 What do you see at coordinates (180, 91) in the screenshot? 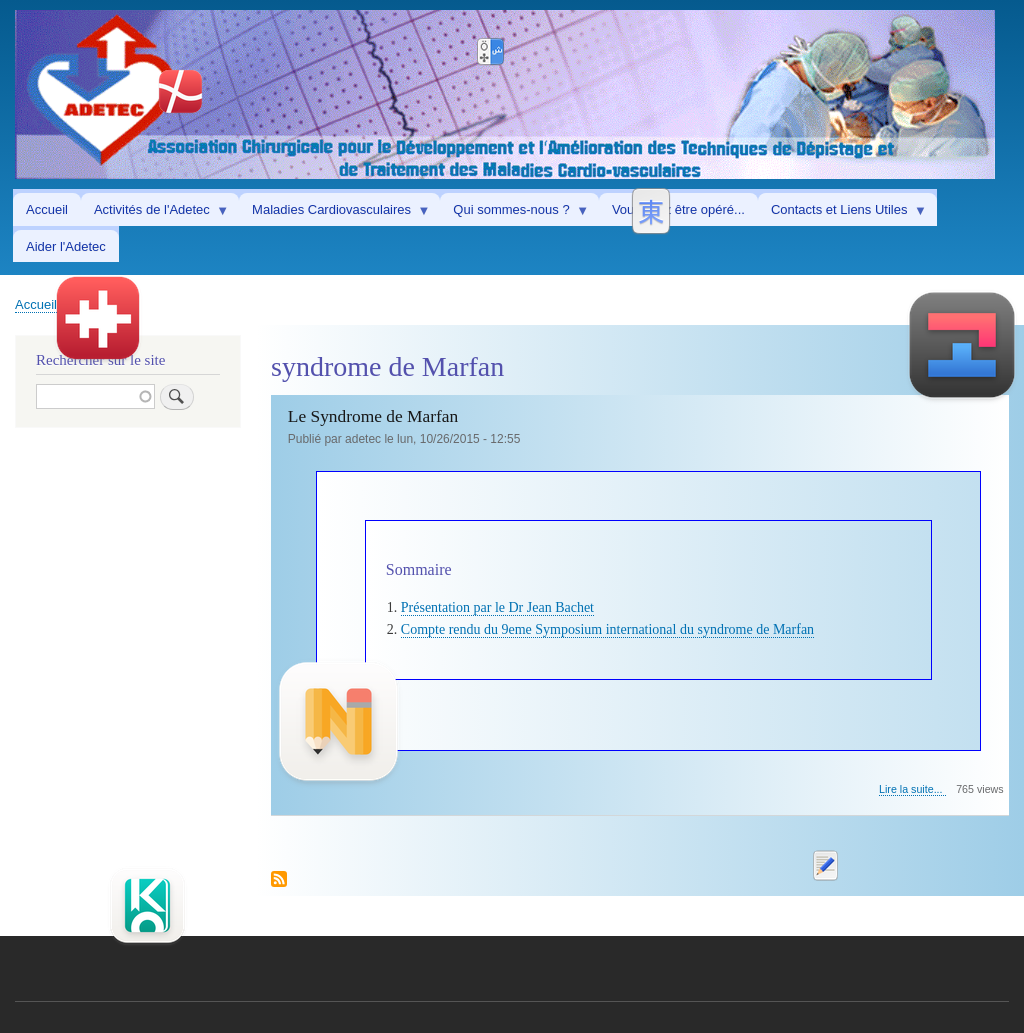
I see `open wineglass app for managing wine/windows applications` at bounding box center [180, 91].